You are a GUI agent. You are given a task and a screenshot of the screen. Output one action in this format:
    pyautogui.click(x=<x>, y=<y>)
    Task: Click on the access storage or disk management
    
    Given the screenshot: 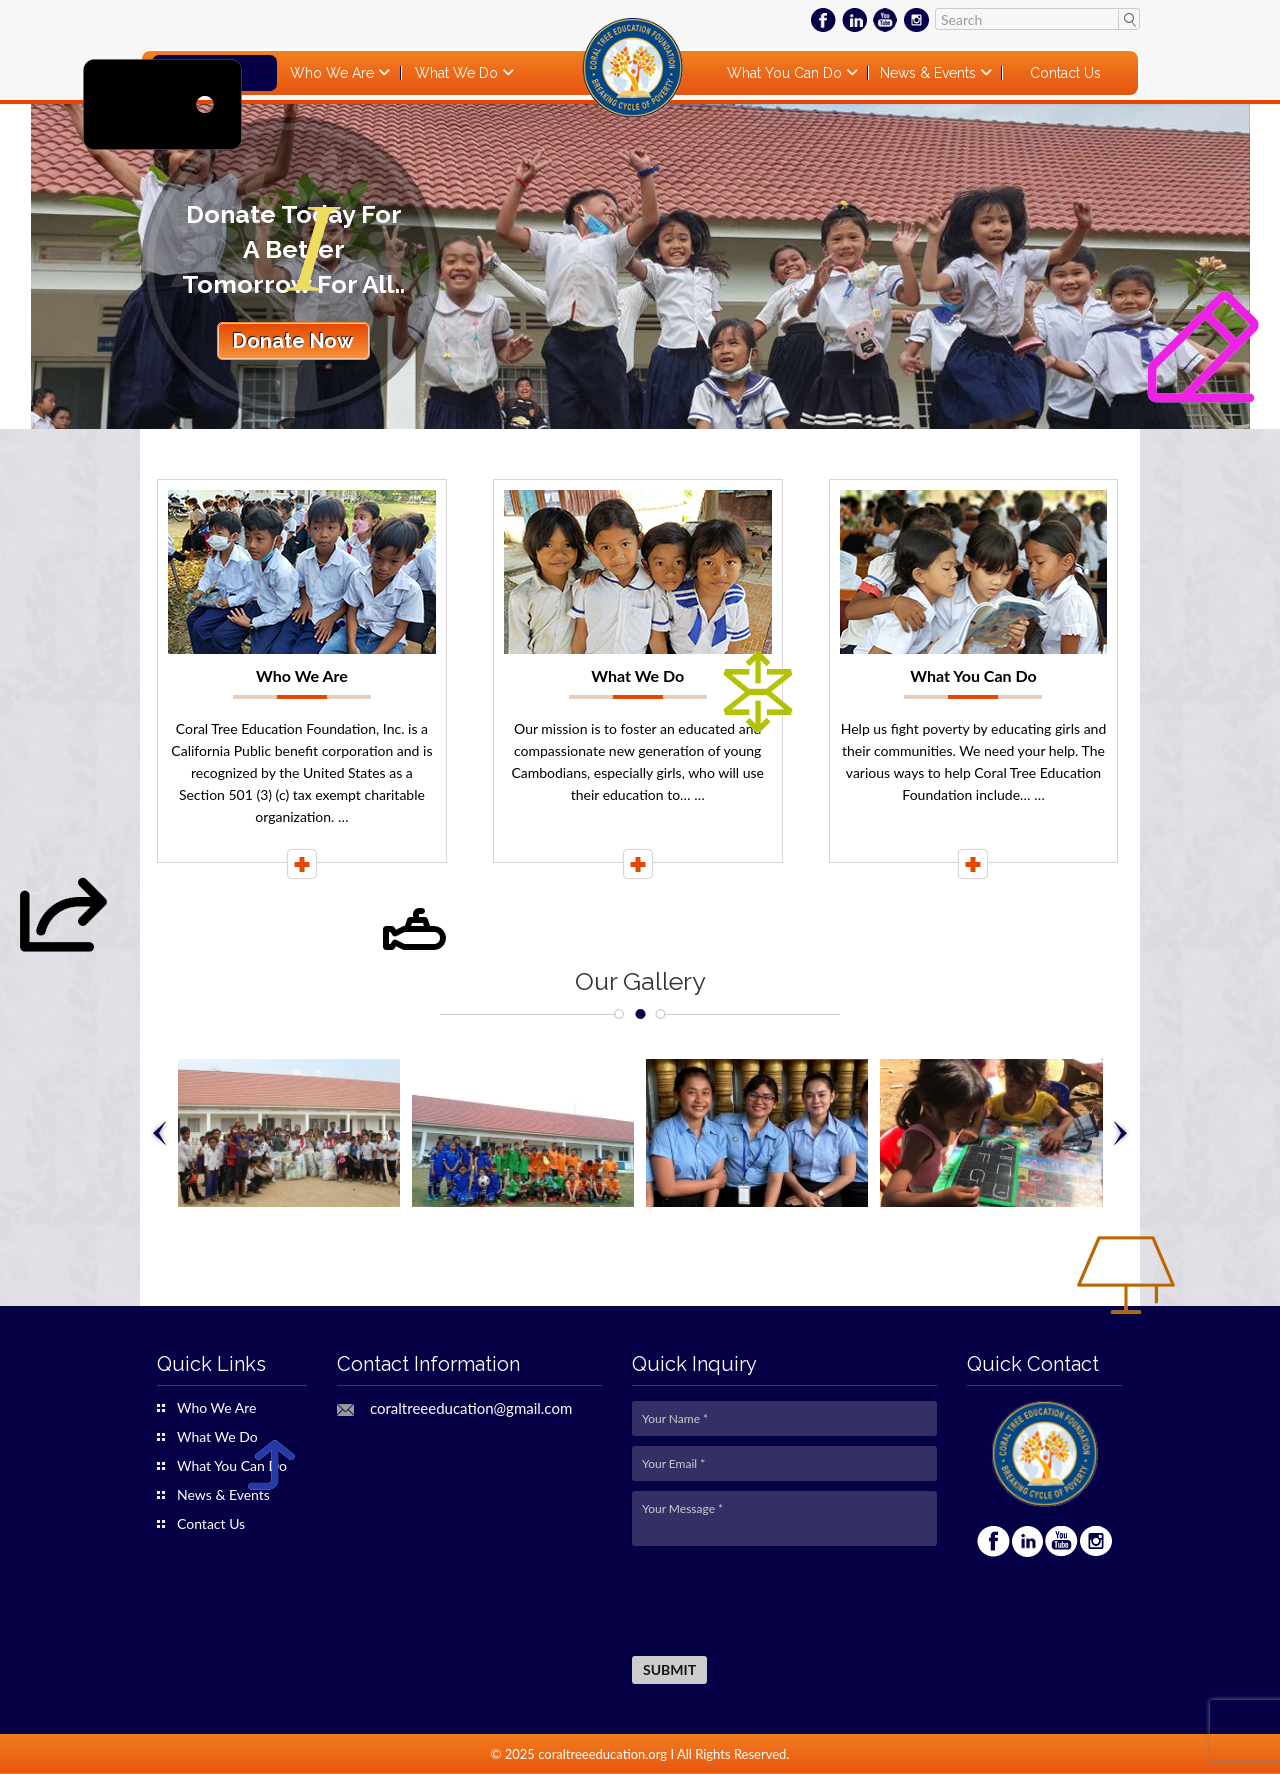 What is the action you would take?
    pyautogui.click(x=162, y=104)
    